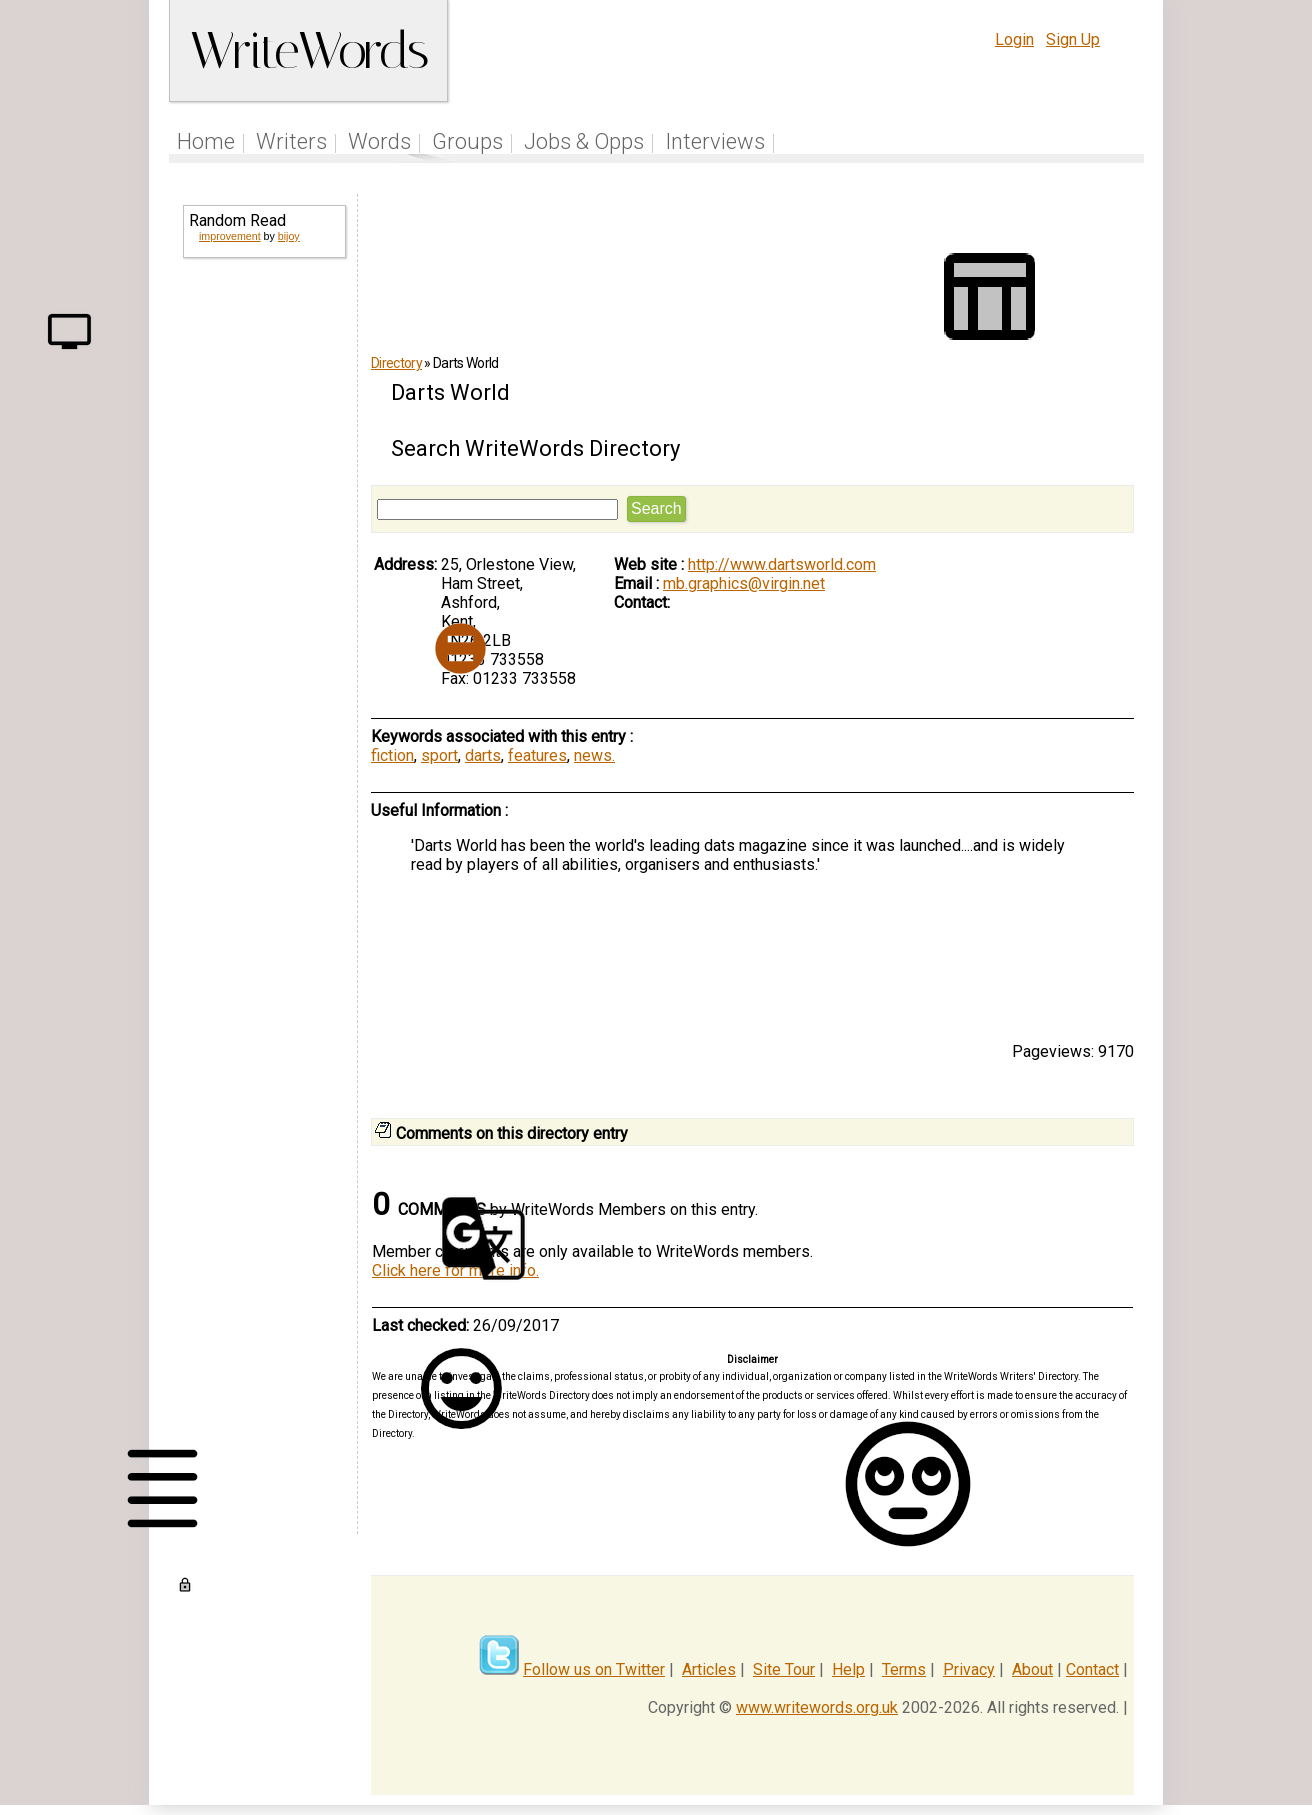  I want to click on view data in table format, so click(987, 296).